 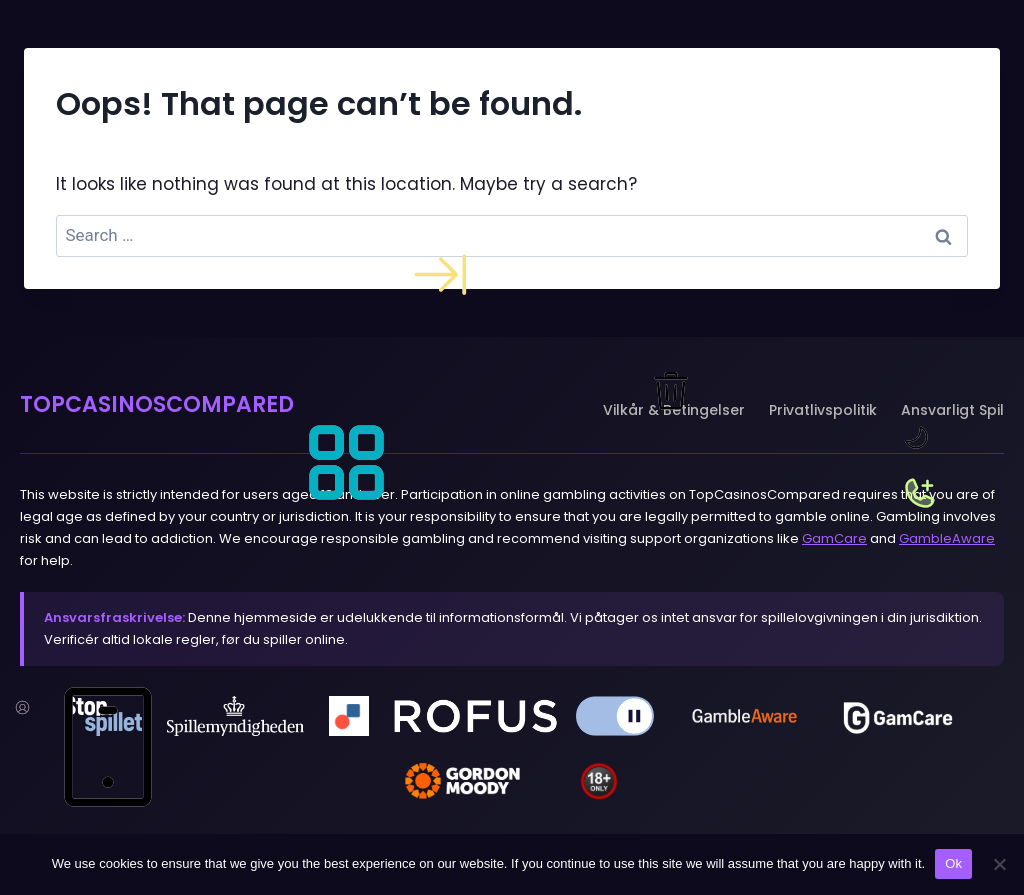 I want to click on view mobile device settings, so click(x=108, y=747).